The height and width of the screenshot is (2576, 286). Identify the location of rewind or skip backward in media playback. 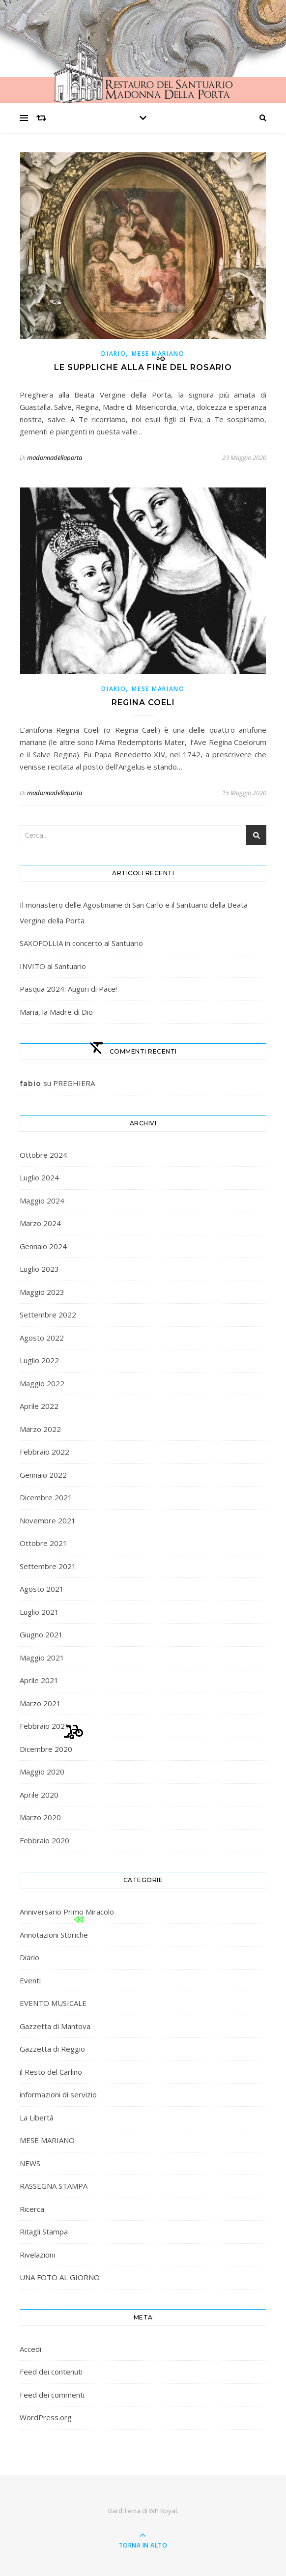
(79, 1919).